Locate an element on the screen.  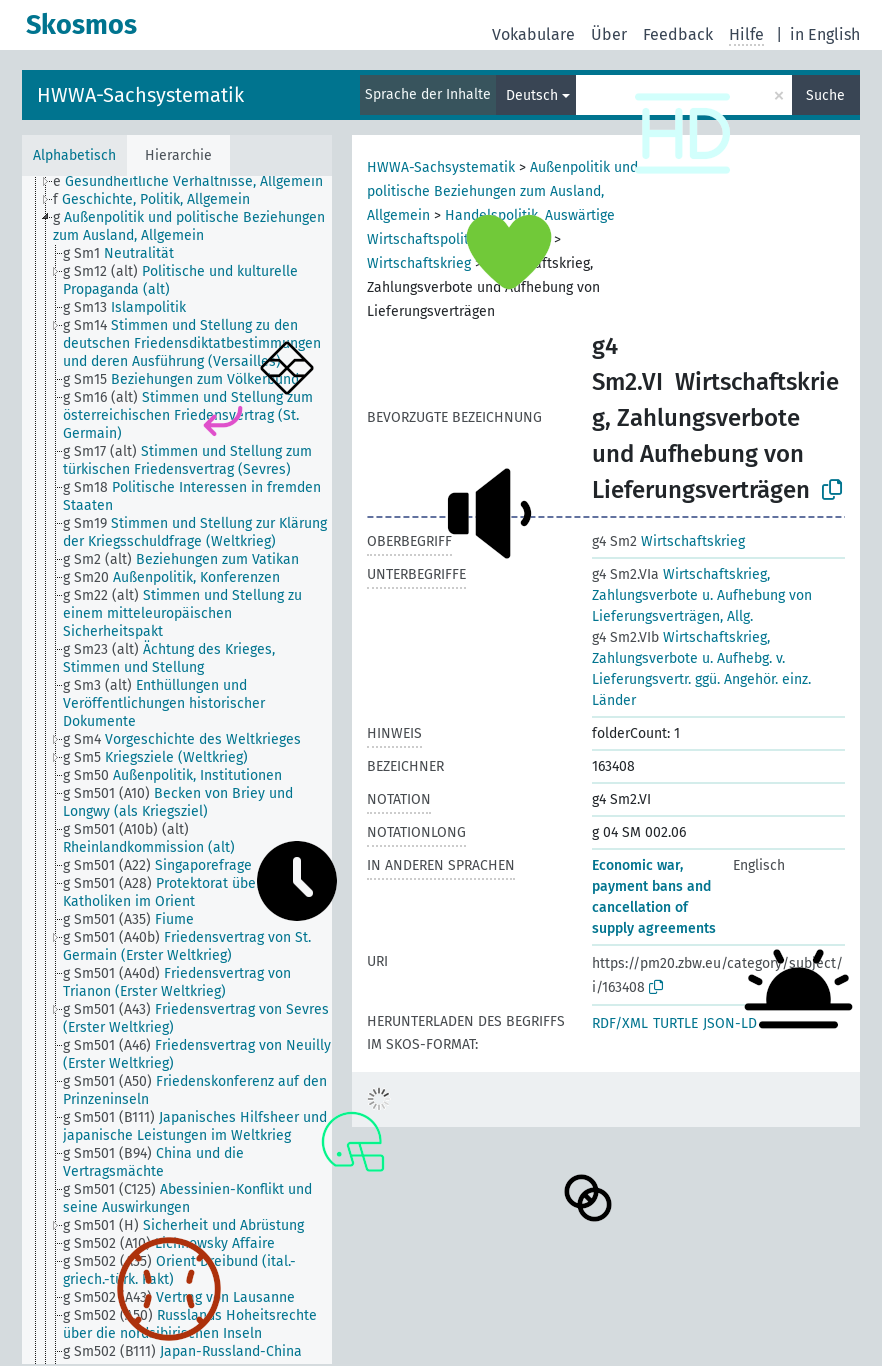
toggle sunrise/sunset display mode is located at coordinates (798, 992).